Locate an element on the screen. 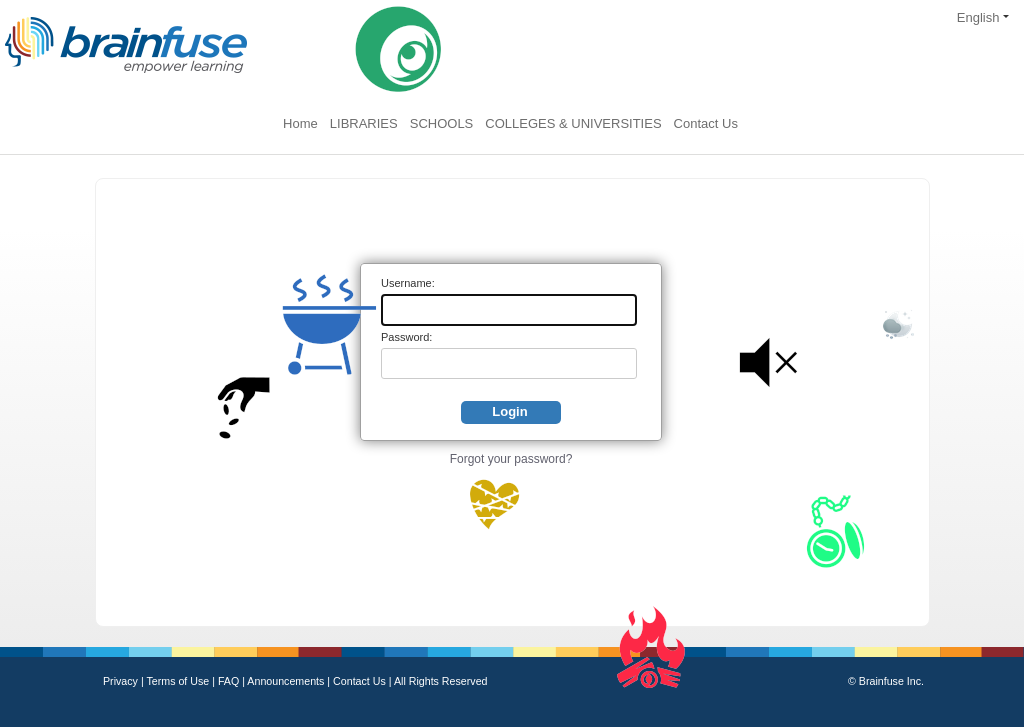 Image resolution: width=1024 pixels, height=727 pixels. browse outdoor cooking or grilling recipes is located at coordinates (327, 324).